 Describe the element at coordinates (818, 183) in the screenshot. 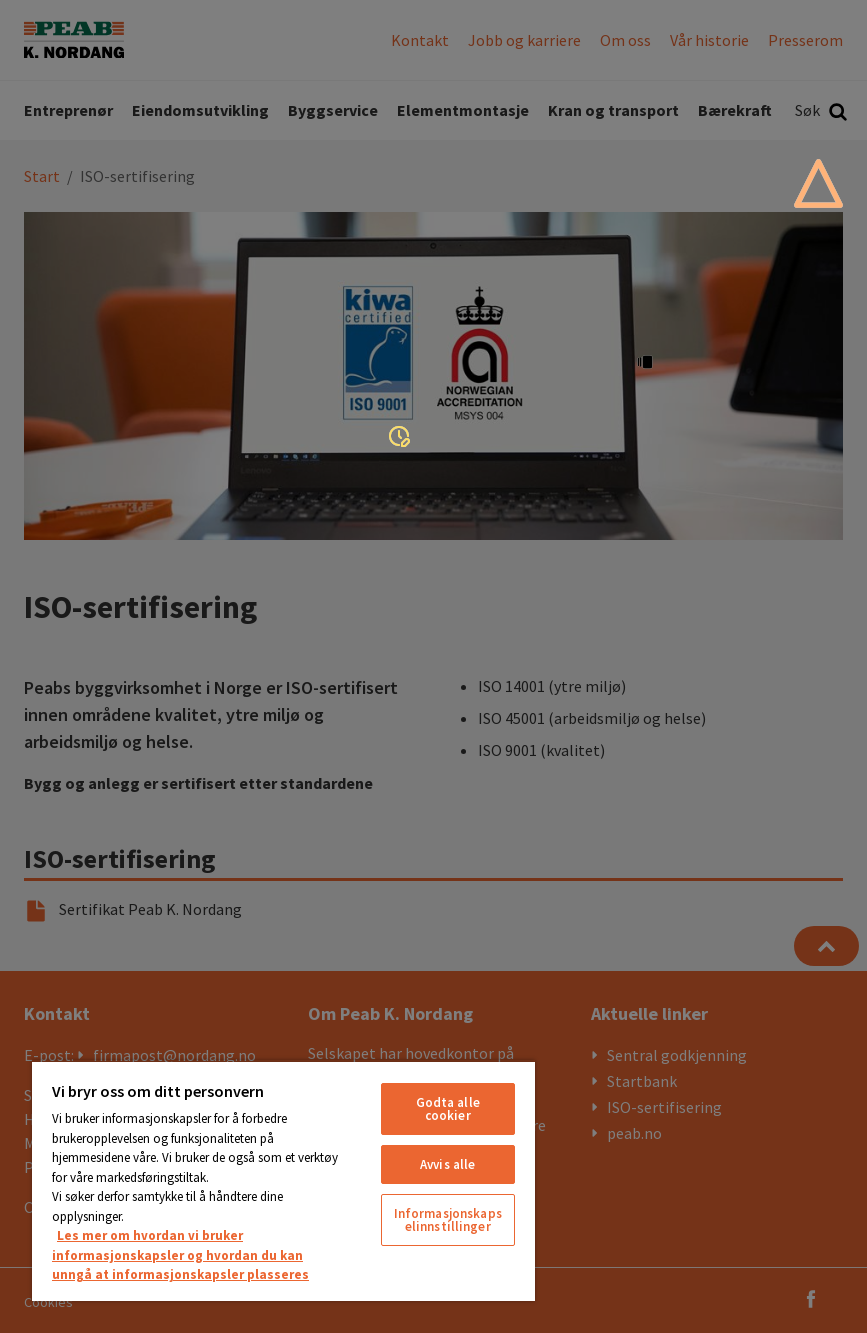

I see `indicates change or difference in a value` at that location.